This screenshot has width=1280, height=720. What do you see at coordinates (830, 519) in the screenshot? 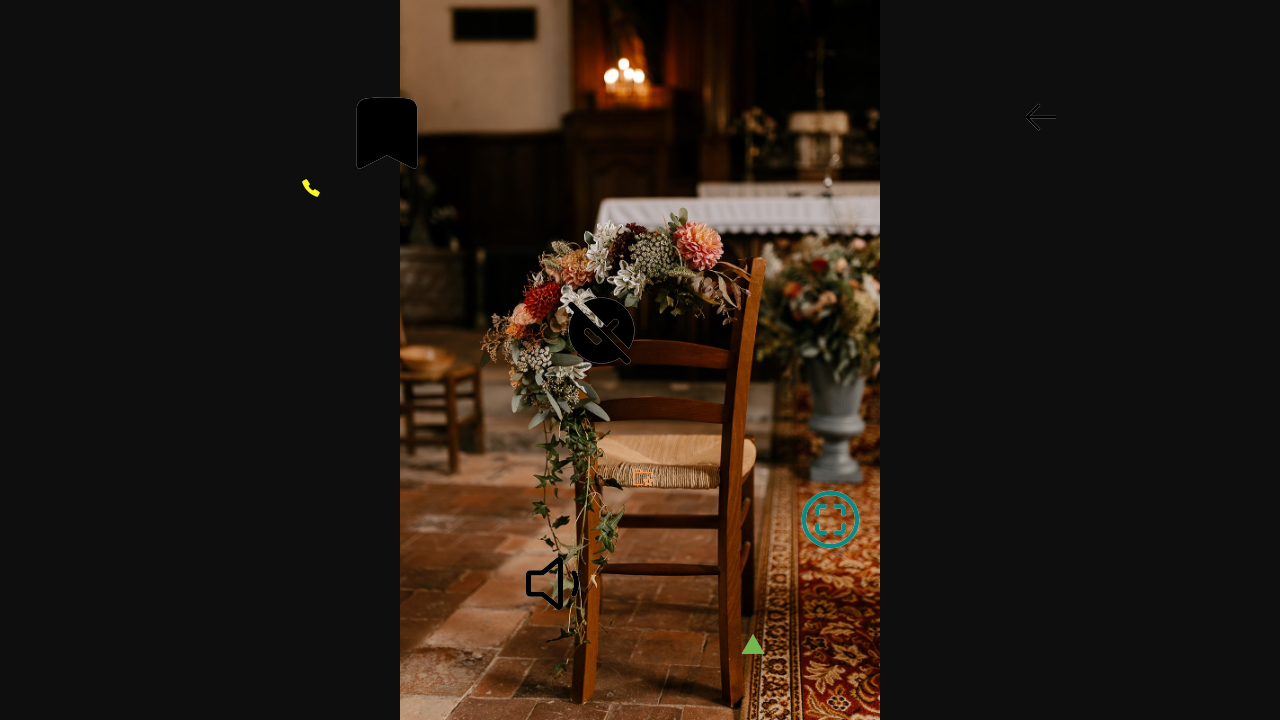
I see `tap to scan a QR code or barcode` at bounding box center [830, 519].